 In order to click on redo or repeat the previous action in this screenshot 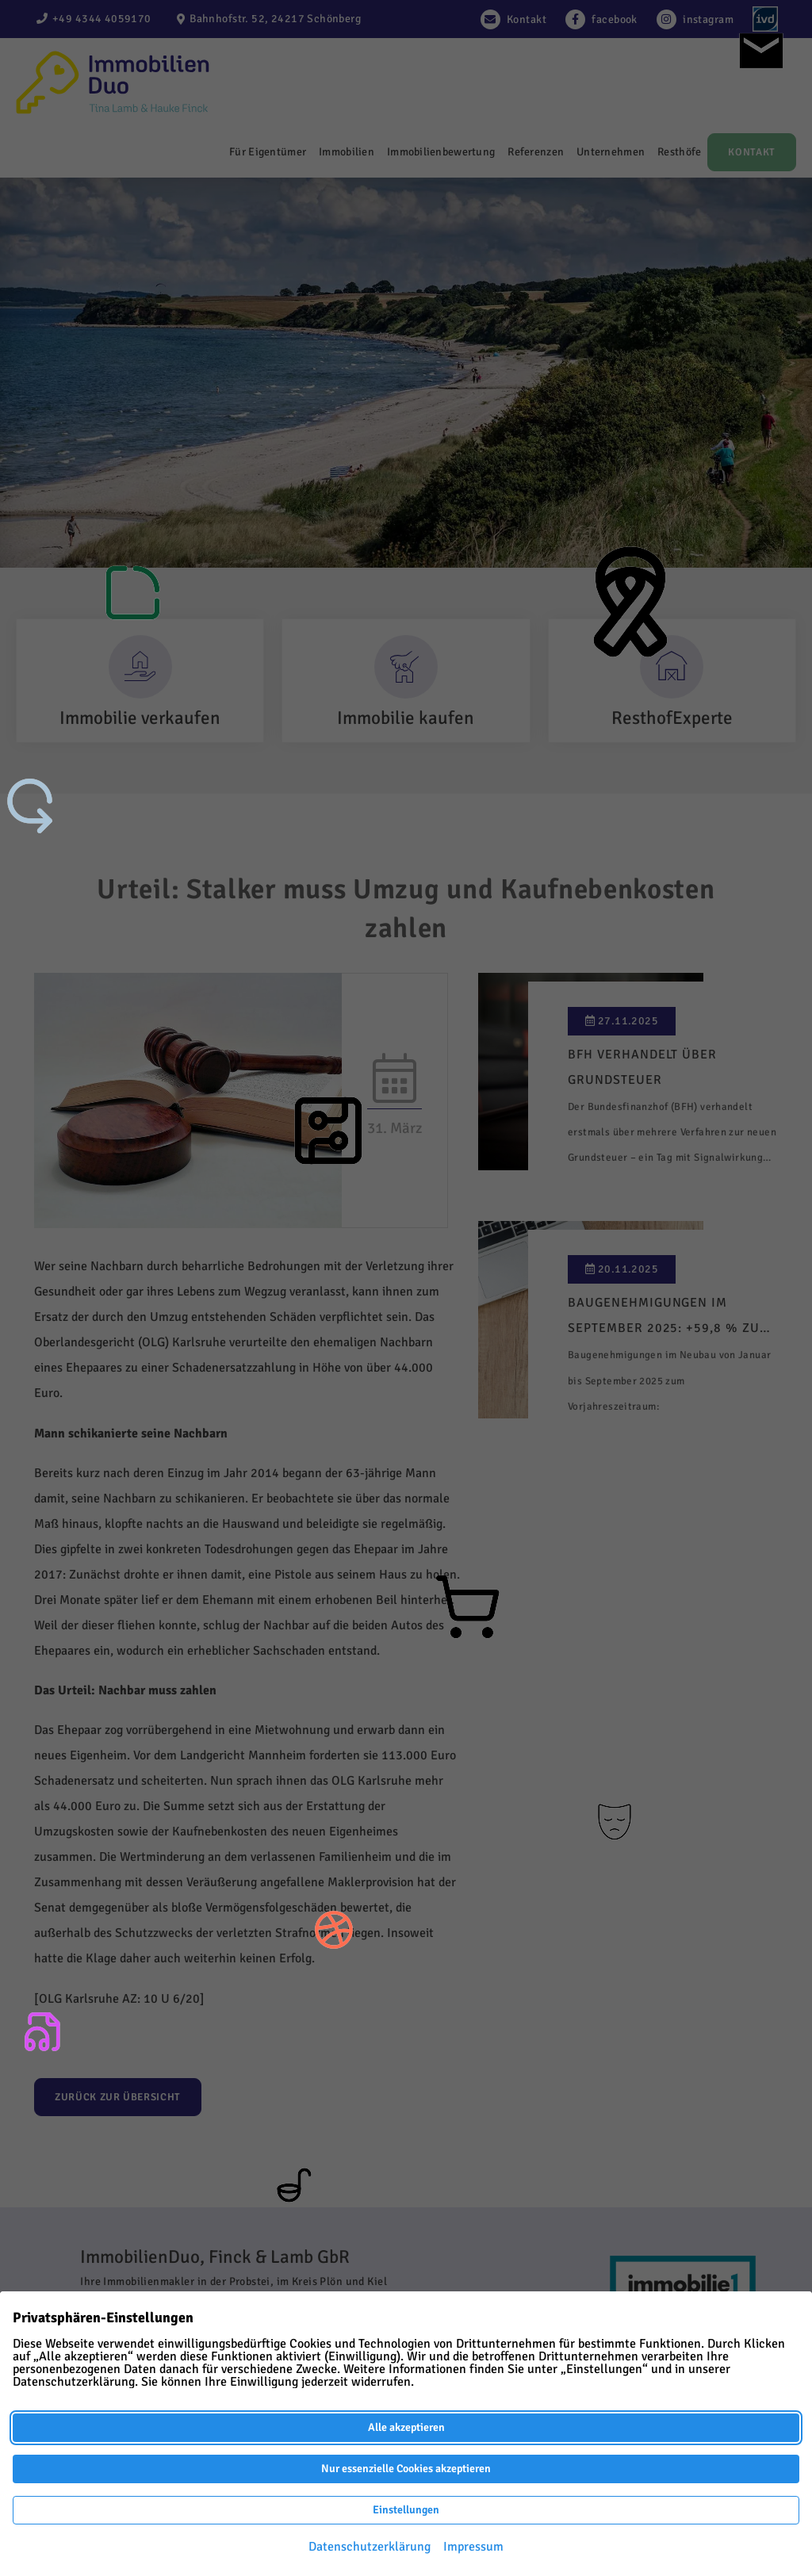, I will do `click(29, 806)`.